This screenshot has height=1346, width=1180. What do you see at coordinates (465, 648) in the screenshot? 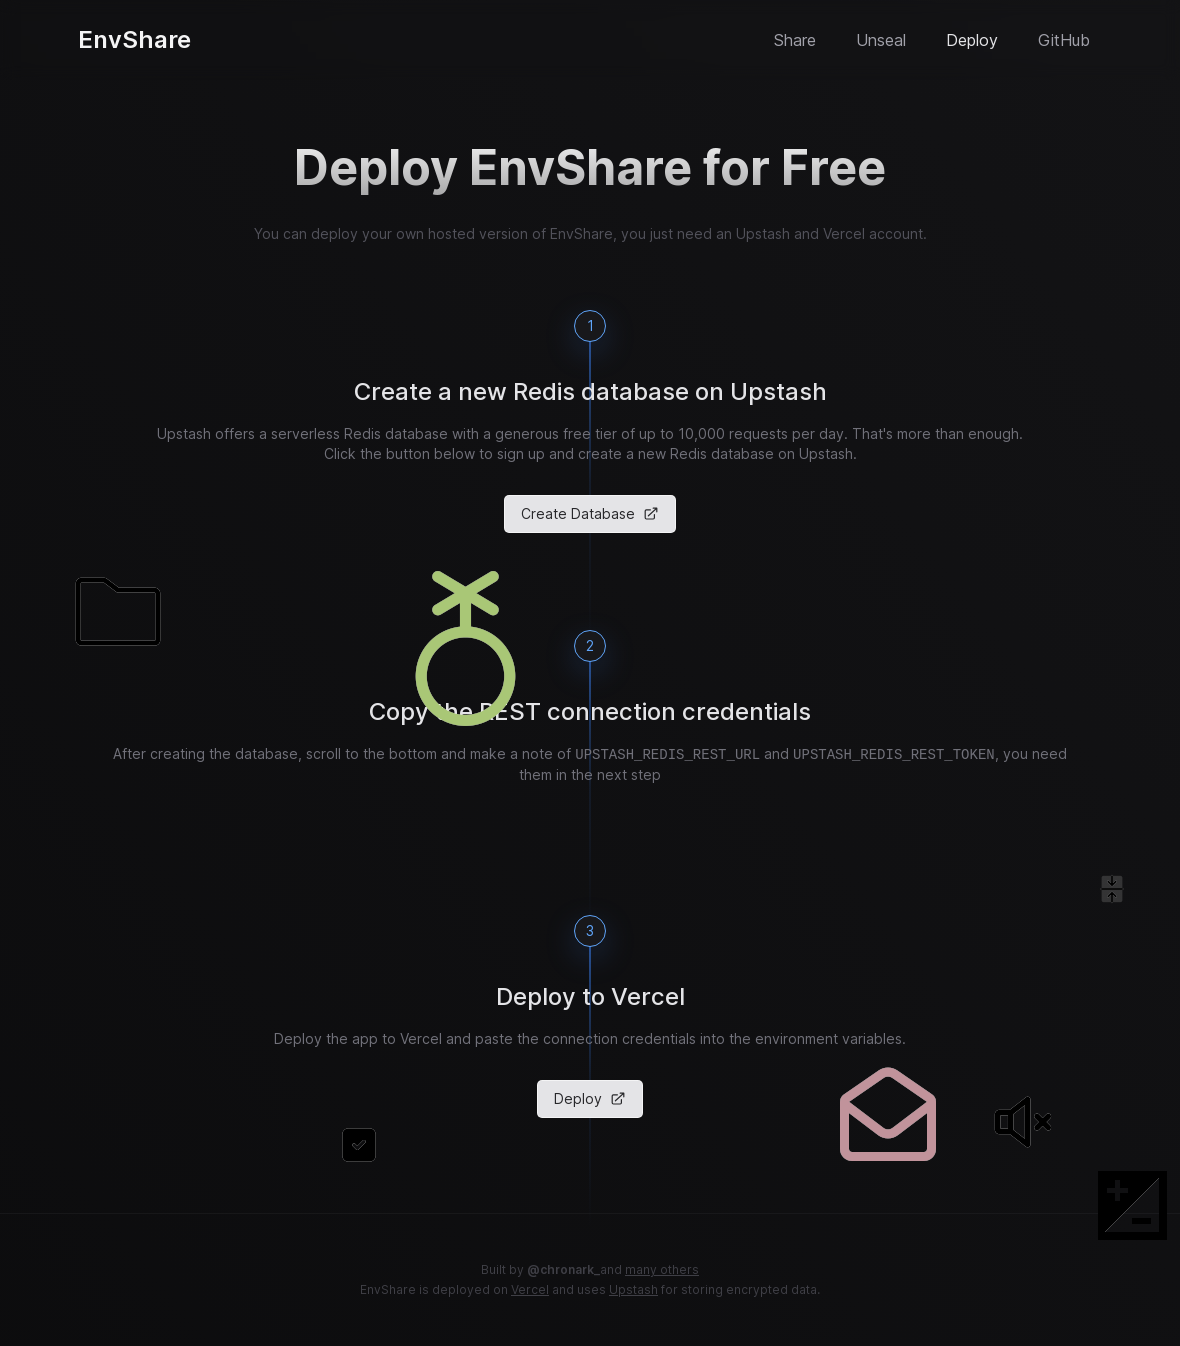
I see `indicates nonbinary gender identity option` at bounding box center [465, 648].